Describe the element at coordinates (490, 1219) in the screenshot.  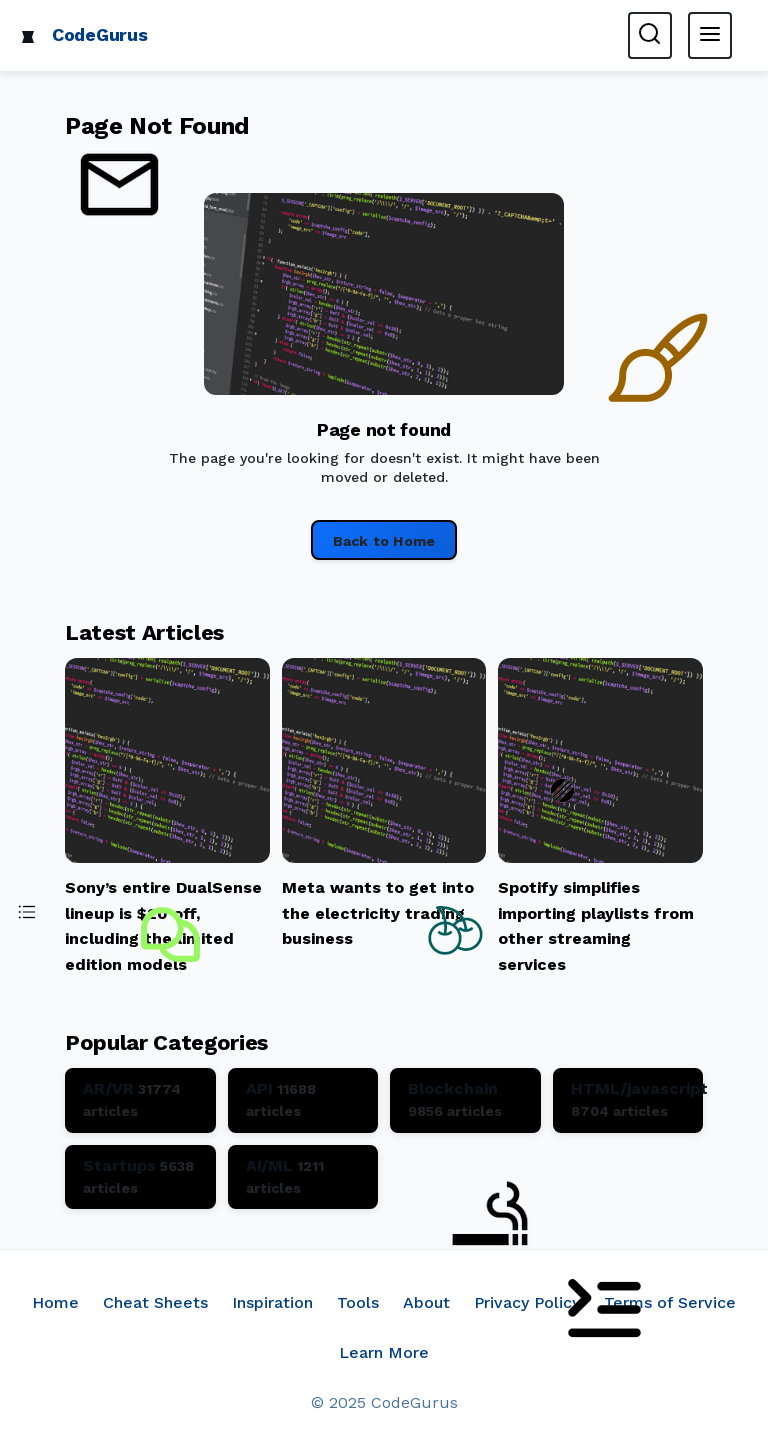
I see `indicates a designated smoking area` at that location.